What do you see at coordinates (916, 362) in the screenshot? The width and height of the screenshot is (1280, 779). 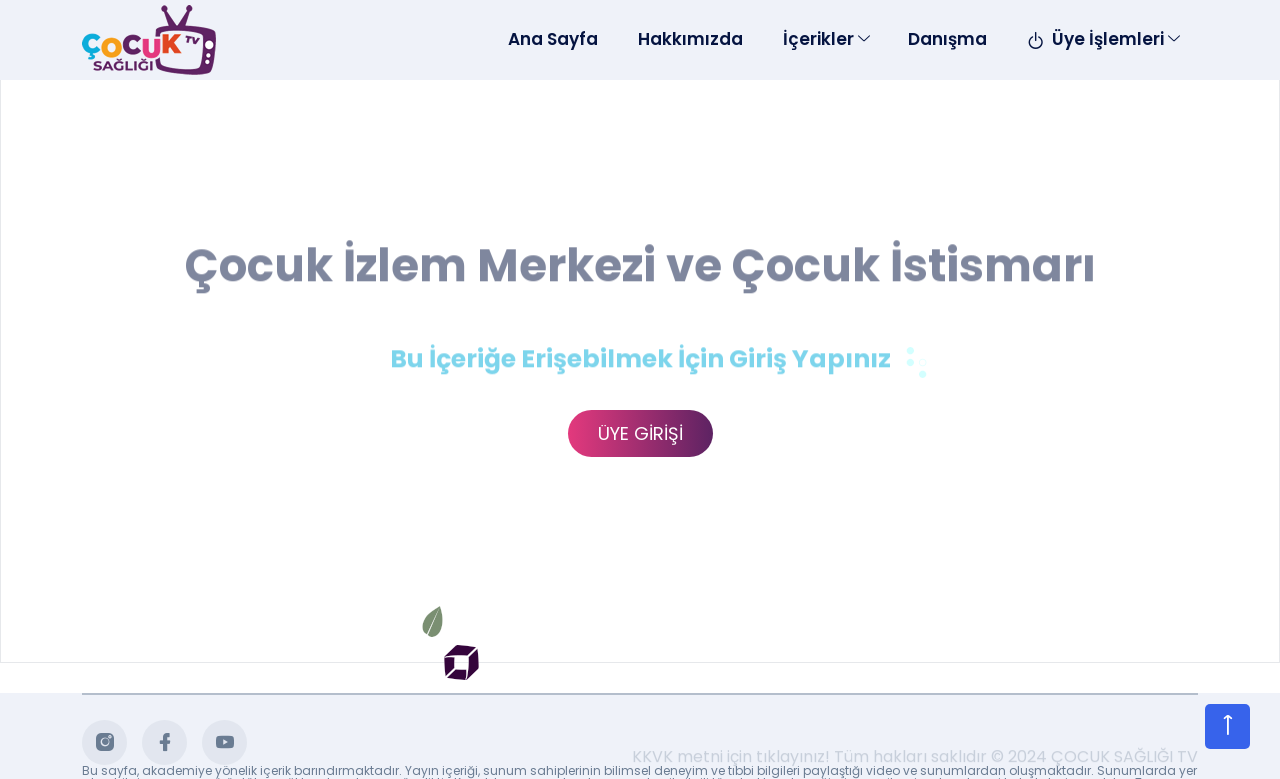 I see `D-Wave Systems company logo` at bounding box center [916, 362].